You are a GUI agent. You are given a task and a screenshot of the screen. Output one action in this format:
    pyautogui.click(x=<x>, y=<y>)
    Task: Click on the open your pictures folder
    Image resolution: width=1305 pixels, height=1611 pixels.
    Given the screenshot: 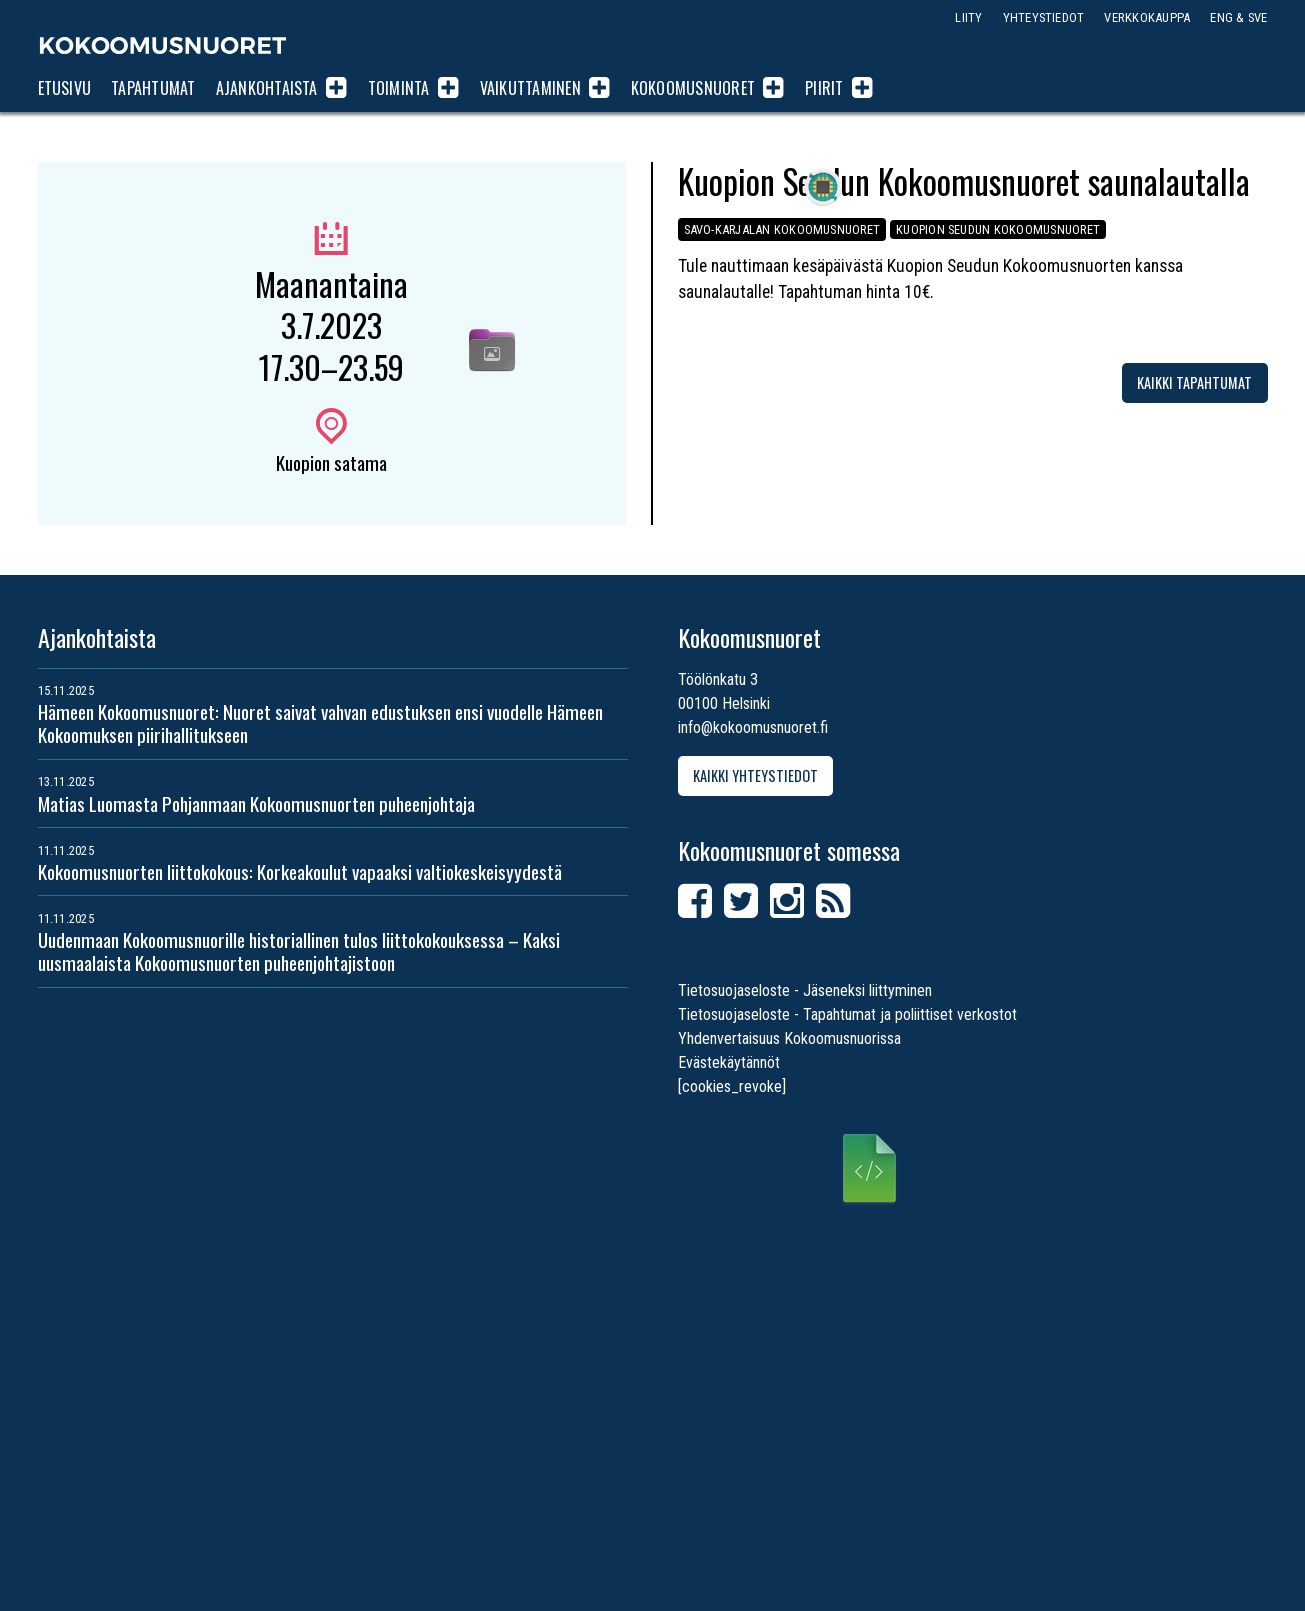 What is the action you would take?
    pyautogui.click(x=492, y=350)
    